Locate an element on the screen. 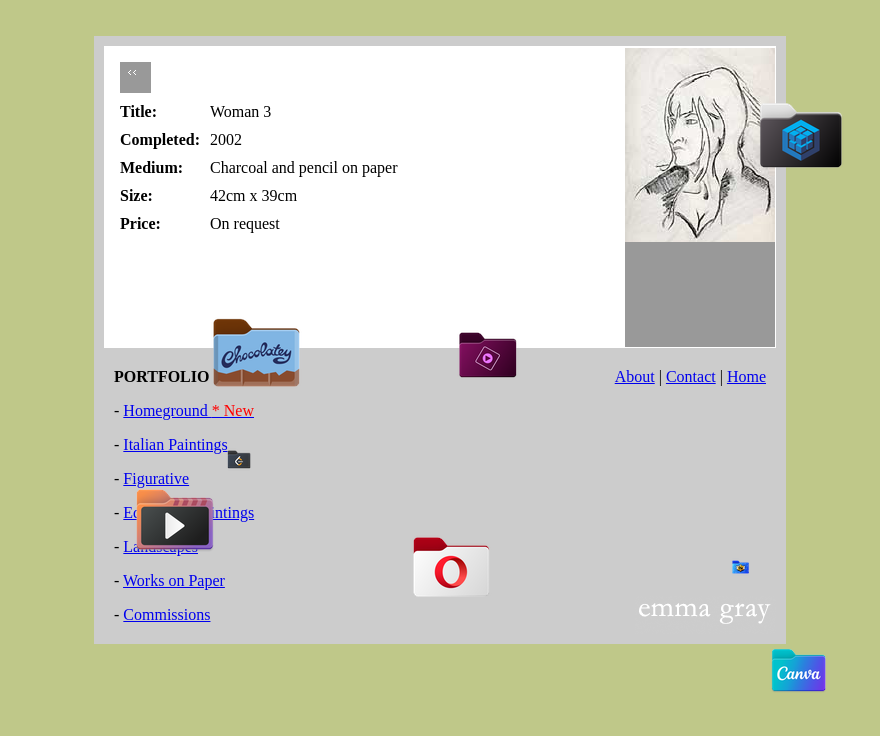 This screenshot has width=880, height=736. open folder containing Canva project files is located at coordinates (798, 671).